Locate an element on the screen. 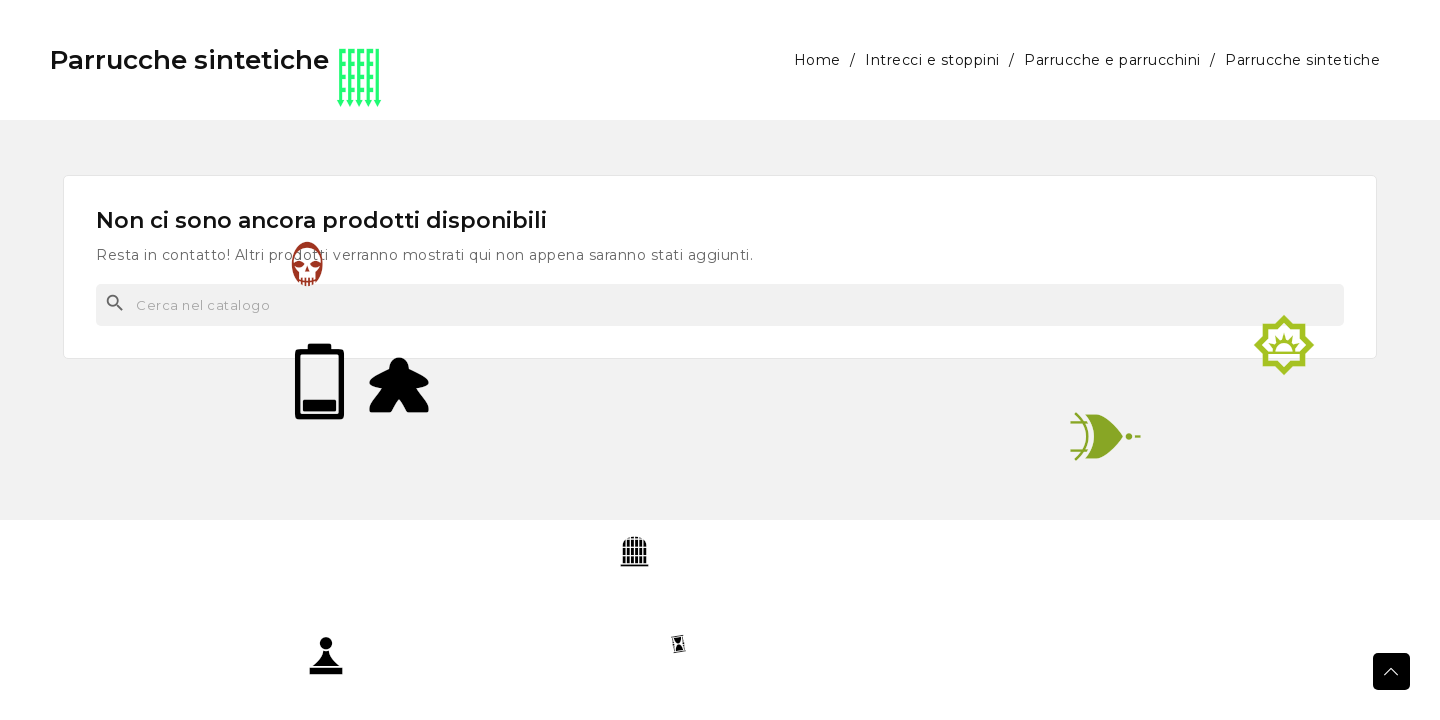  indicates a jail or prison location is located at coordinates (634, 551).